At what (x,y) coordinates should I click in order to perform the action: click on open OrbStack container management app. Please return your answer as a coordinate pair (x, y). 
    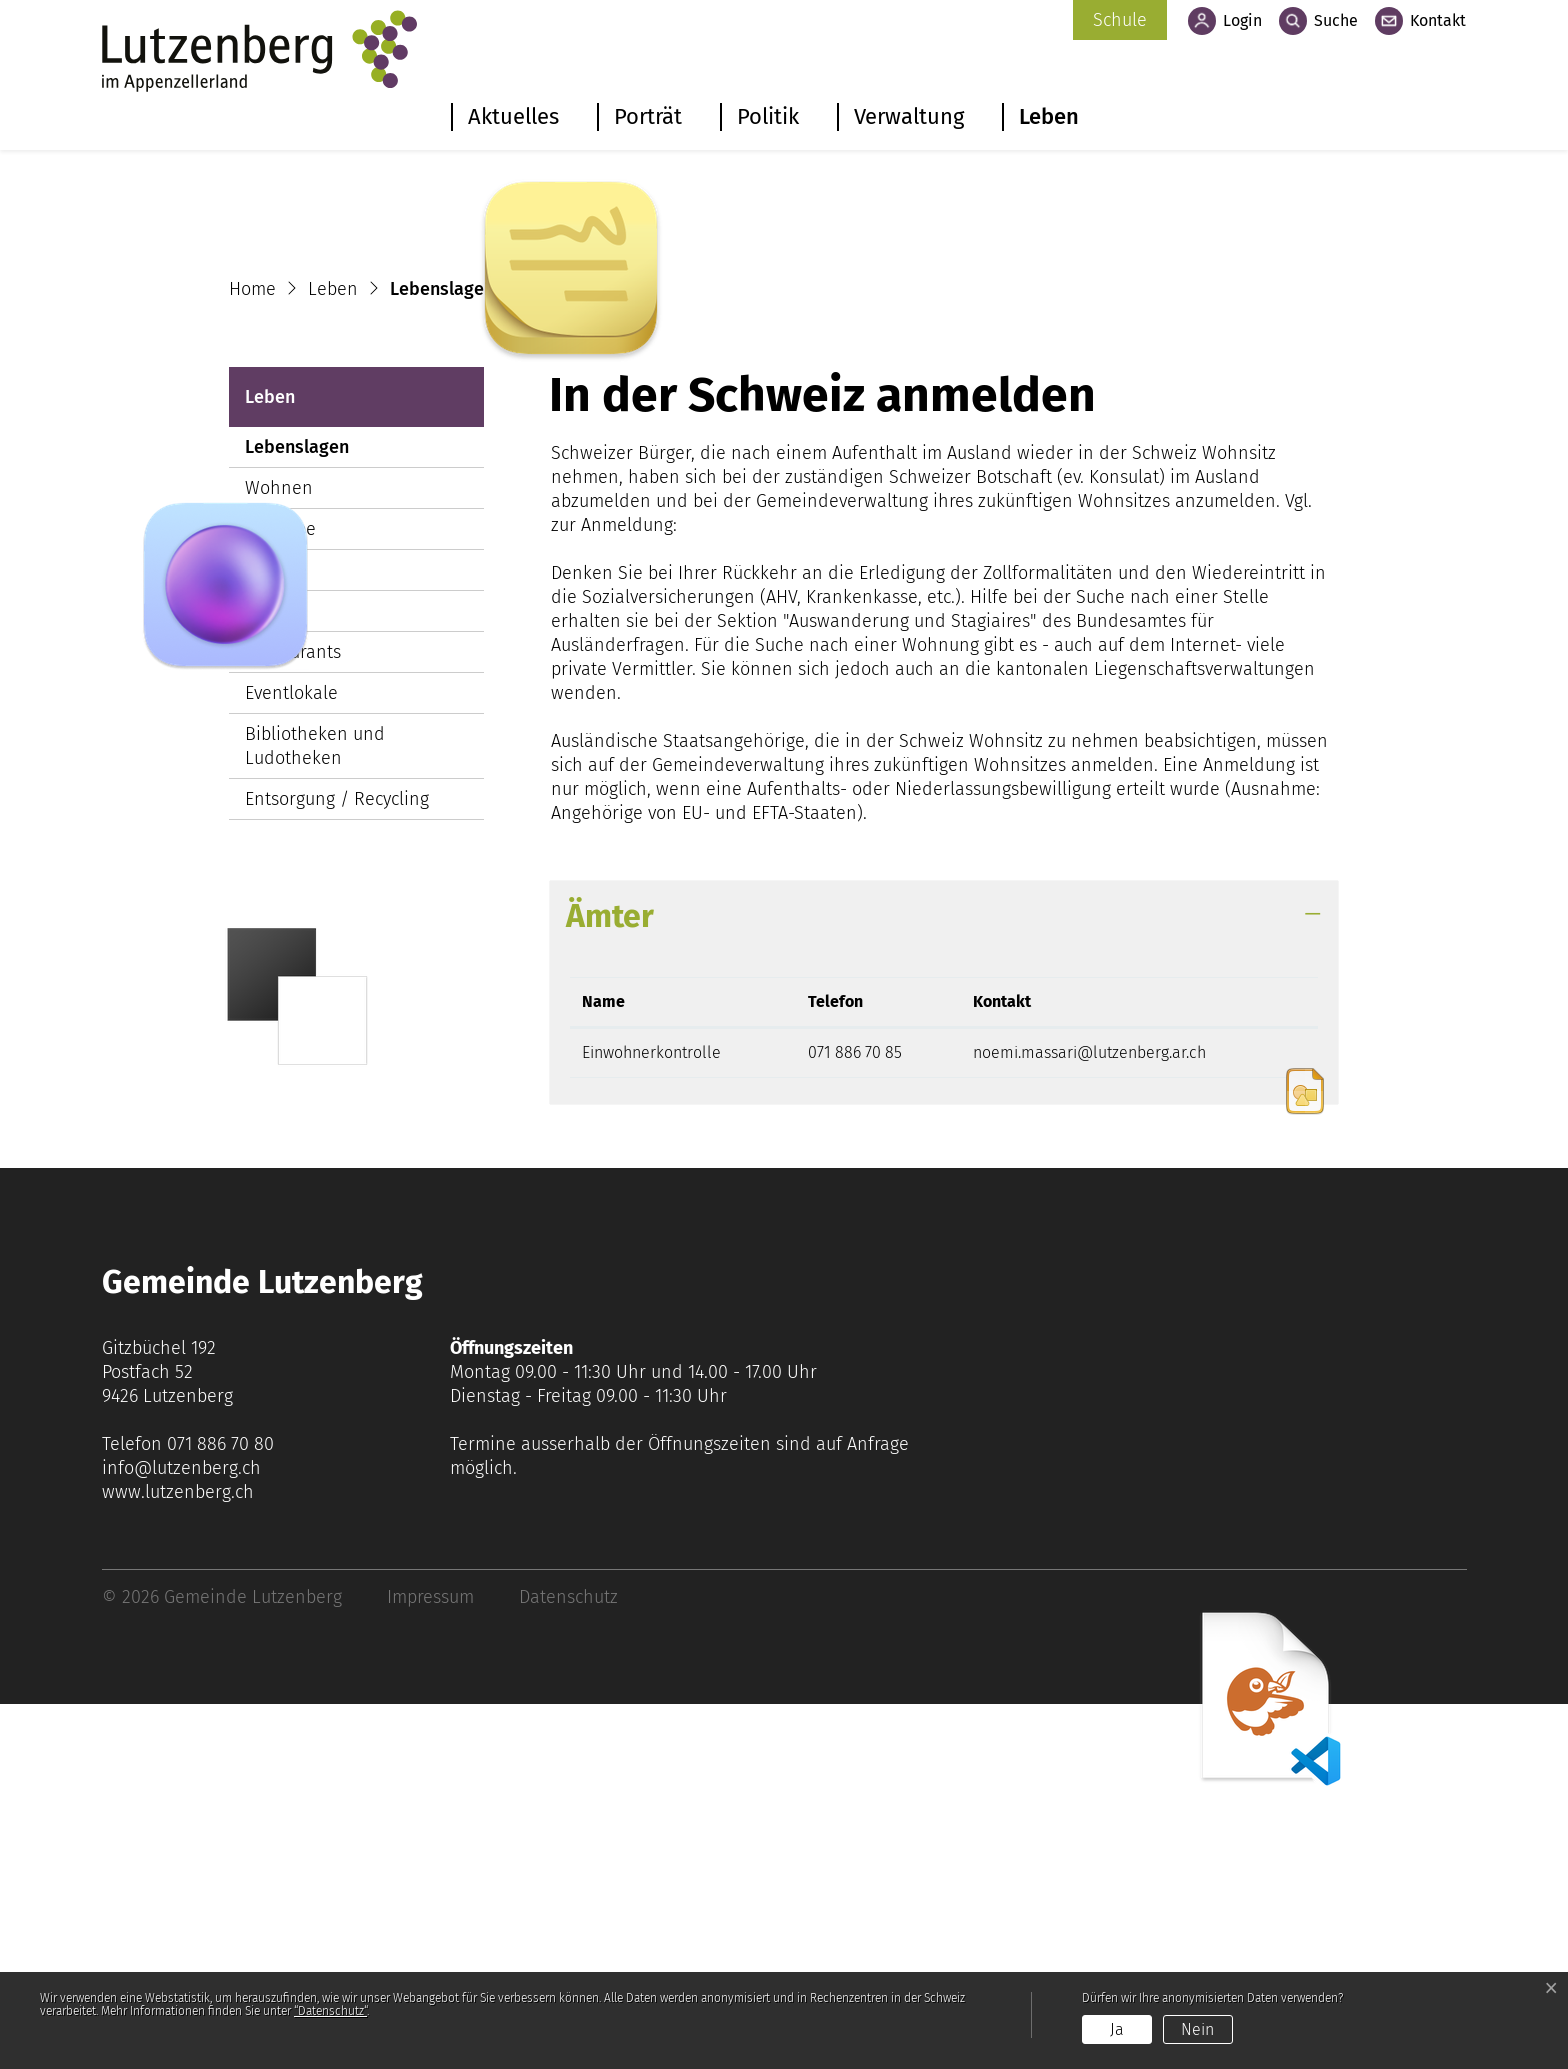
    Looking at the image, I should click on (225, 584).